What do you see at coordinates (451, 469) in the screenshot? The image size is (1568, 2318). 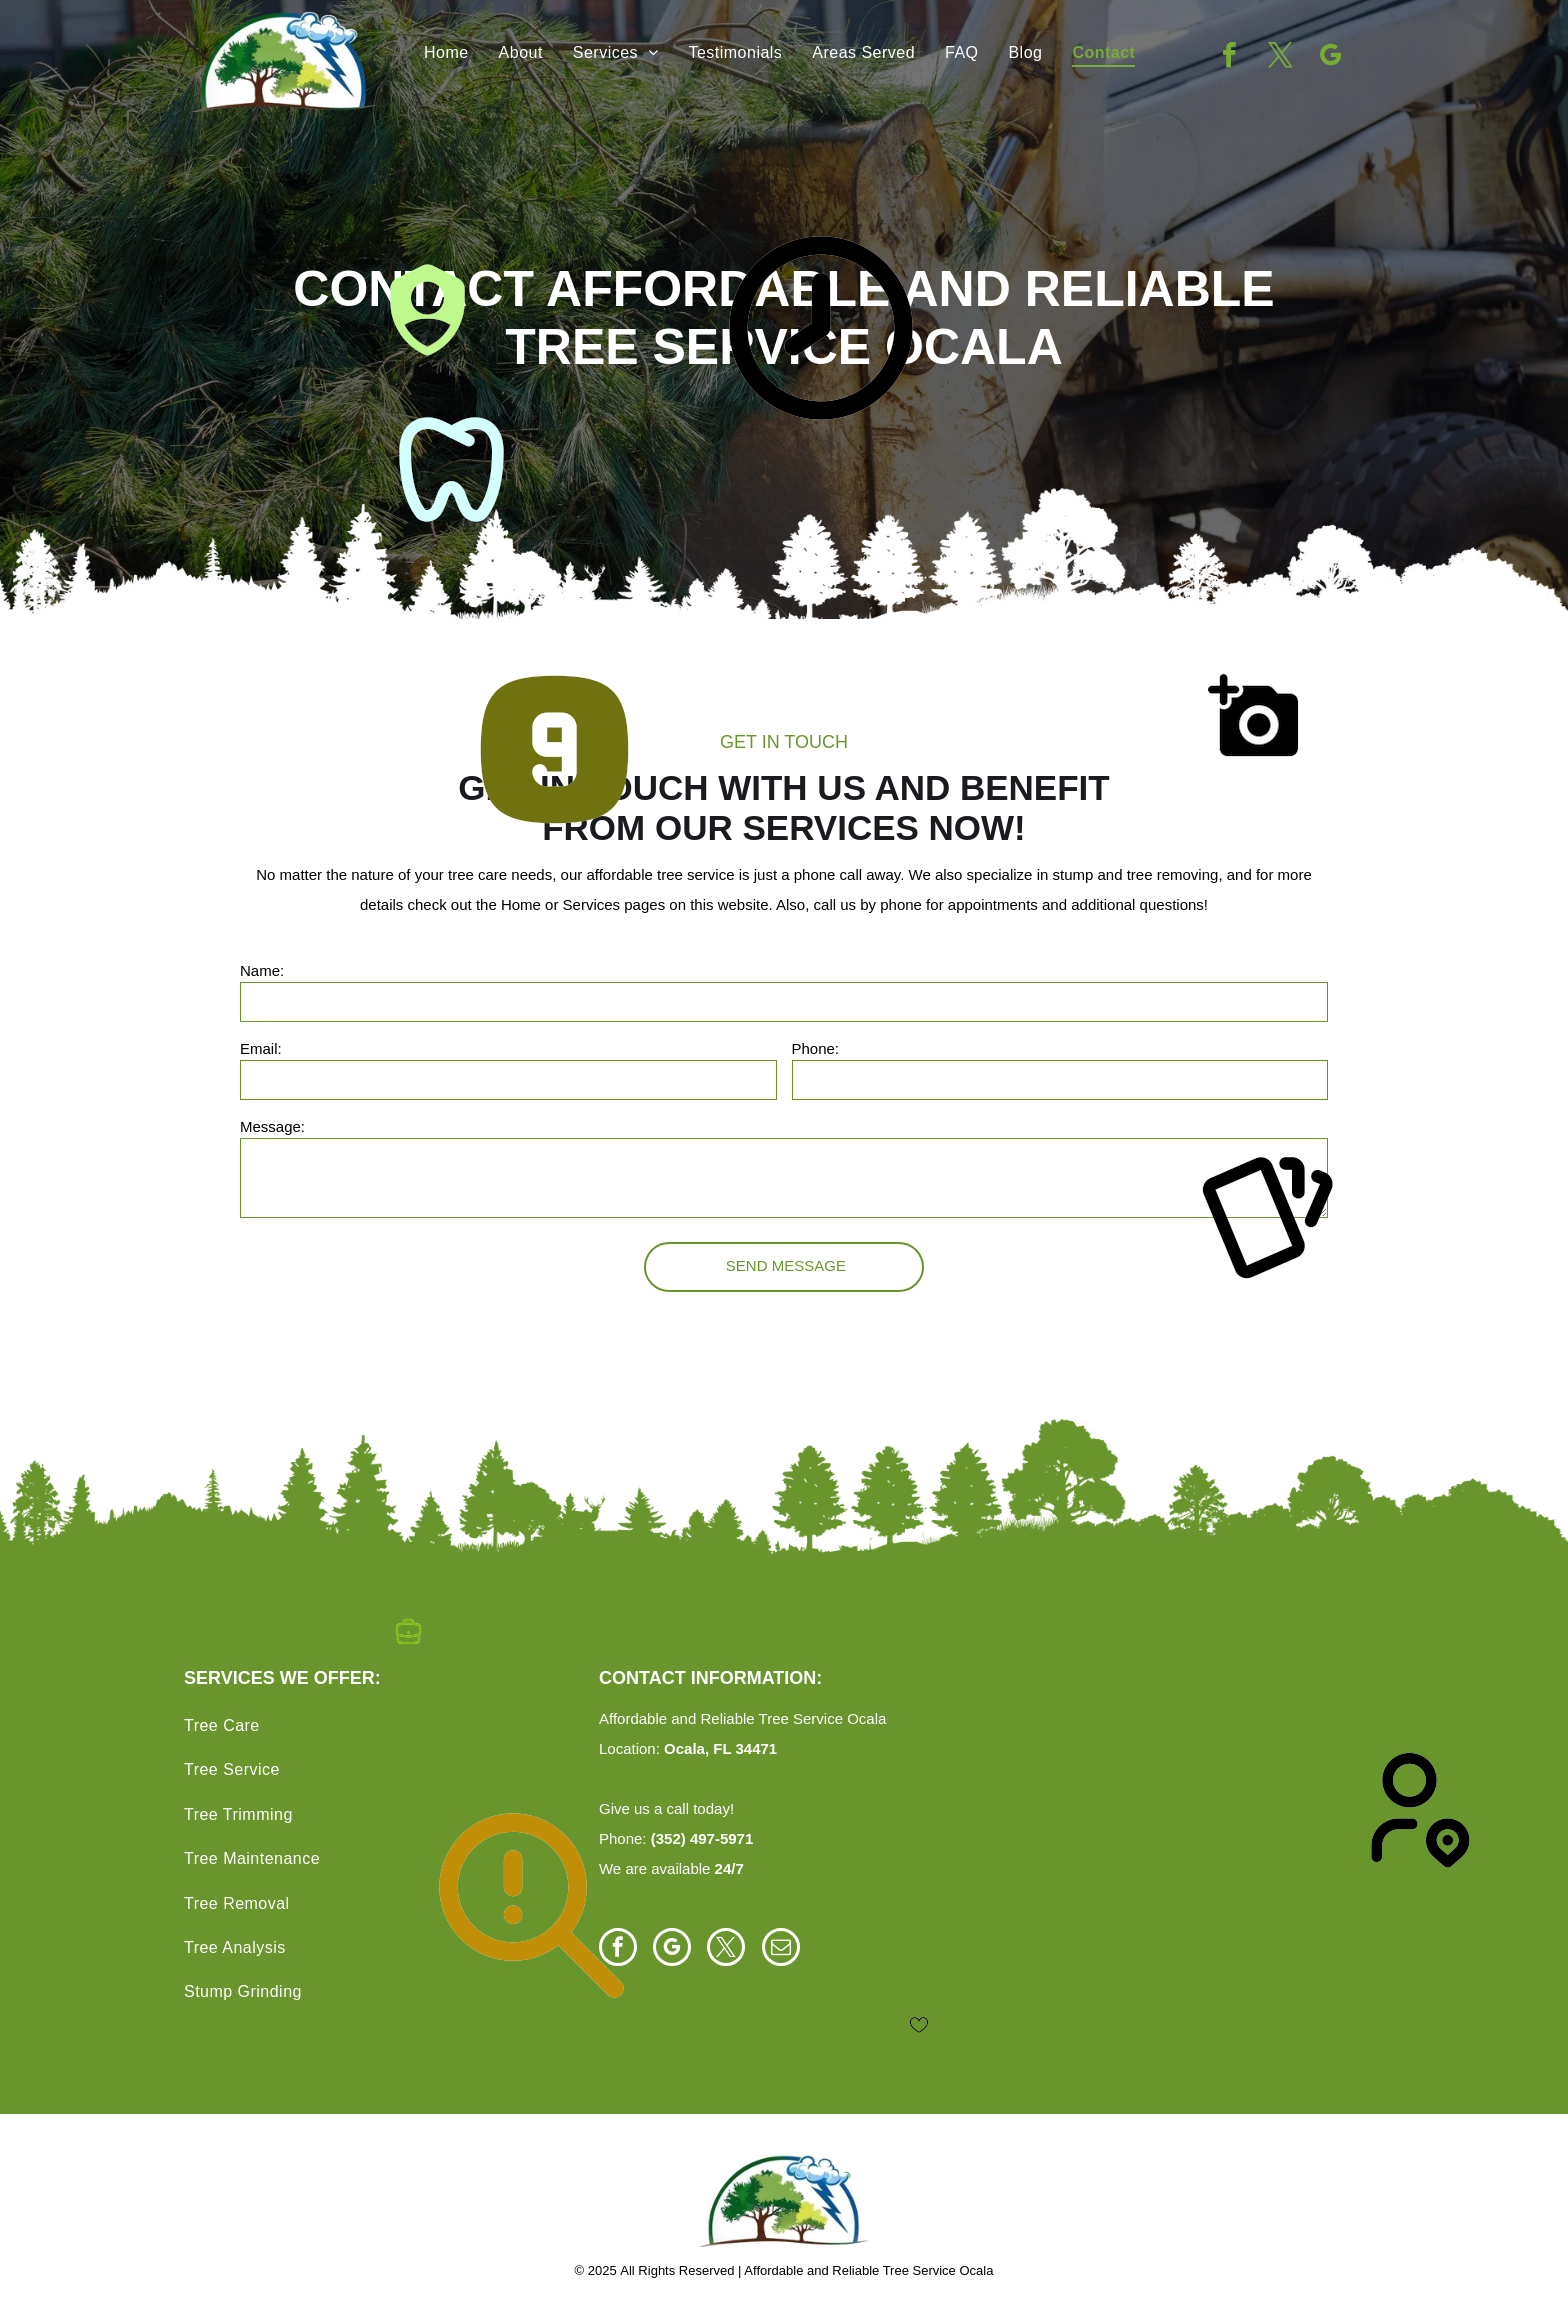 I see `access dental health information` at bounding box center [451, 469].